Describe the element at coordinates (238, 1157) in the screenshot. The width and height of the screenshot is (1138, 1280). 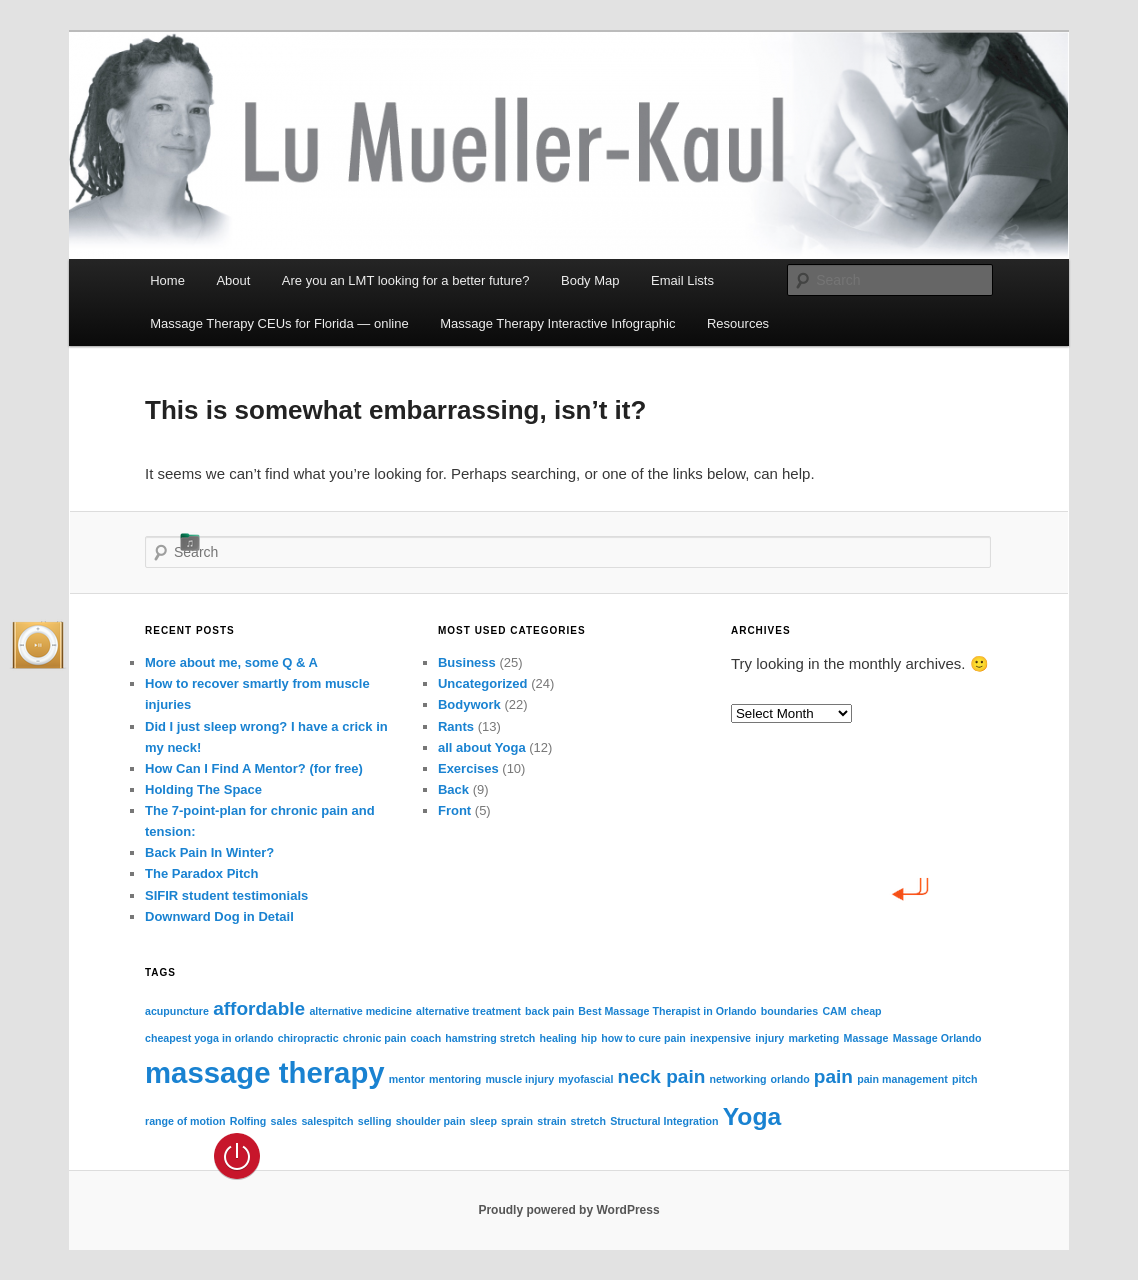
I see `shut down or power off the system` at that location.